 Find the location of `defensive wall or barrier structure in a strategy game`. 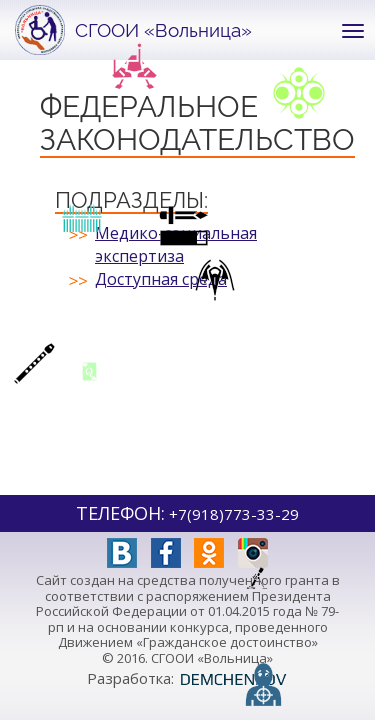

defensive wall or barrier structure in a strategy game is located at coordinates (82, 213).